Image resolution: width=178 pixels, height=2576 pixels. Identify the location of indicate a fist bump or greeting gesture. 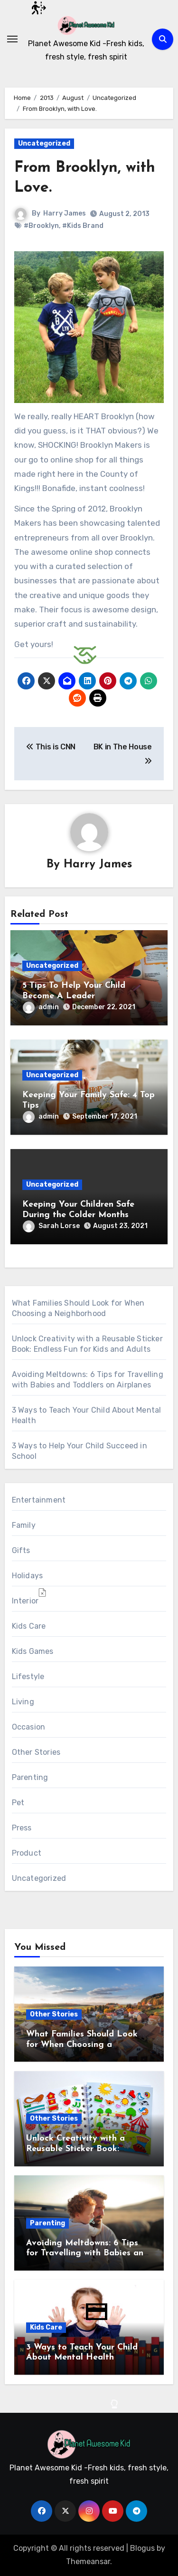
(114, 2404).